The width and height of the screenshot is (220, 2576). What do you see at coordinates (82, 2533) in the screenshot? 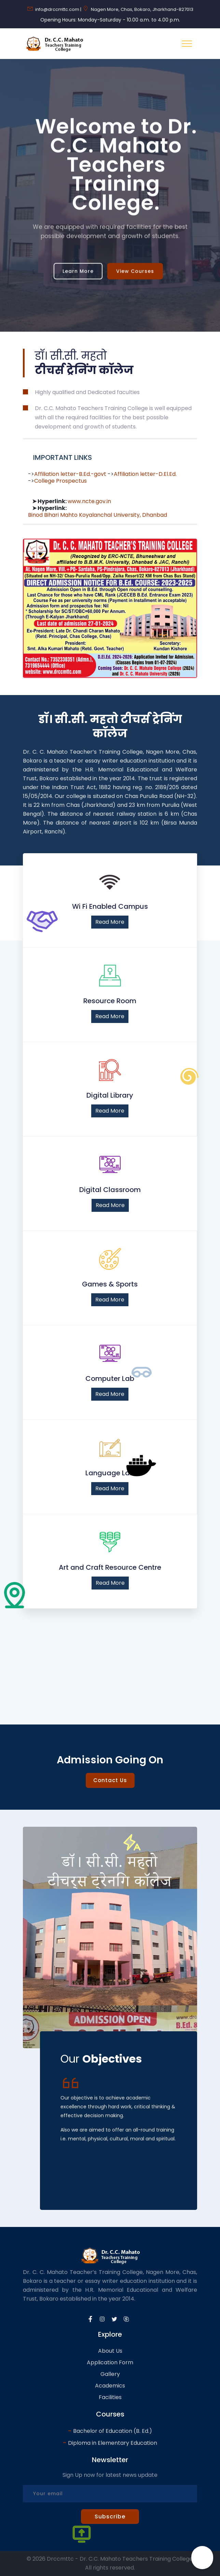
I see `upload file to display or screen` at bounding box center [82, 2533].